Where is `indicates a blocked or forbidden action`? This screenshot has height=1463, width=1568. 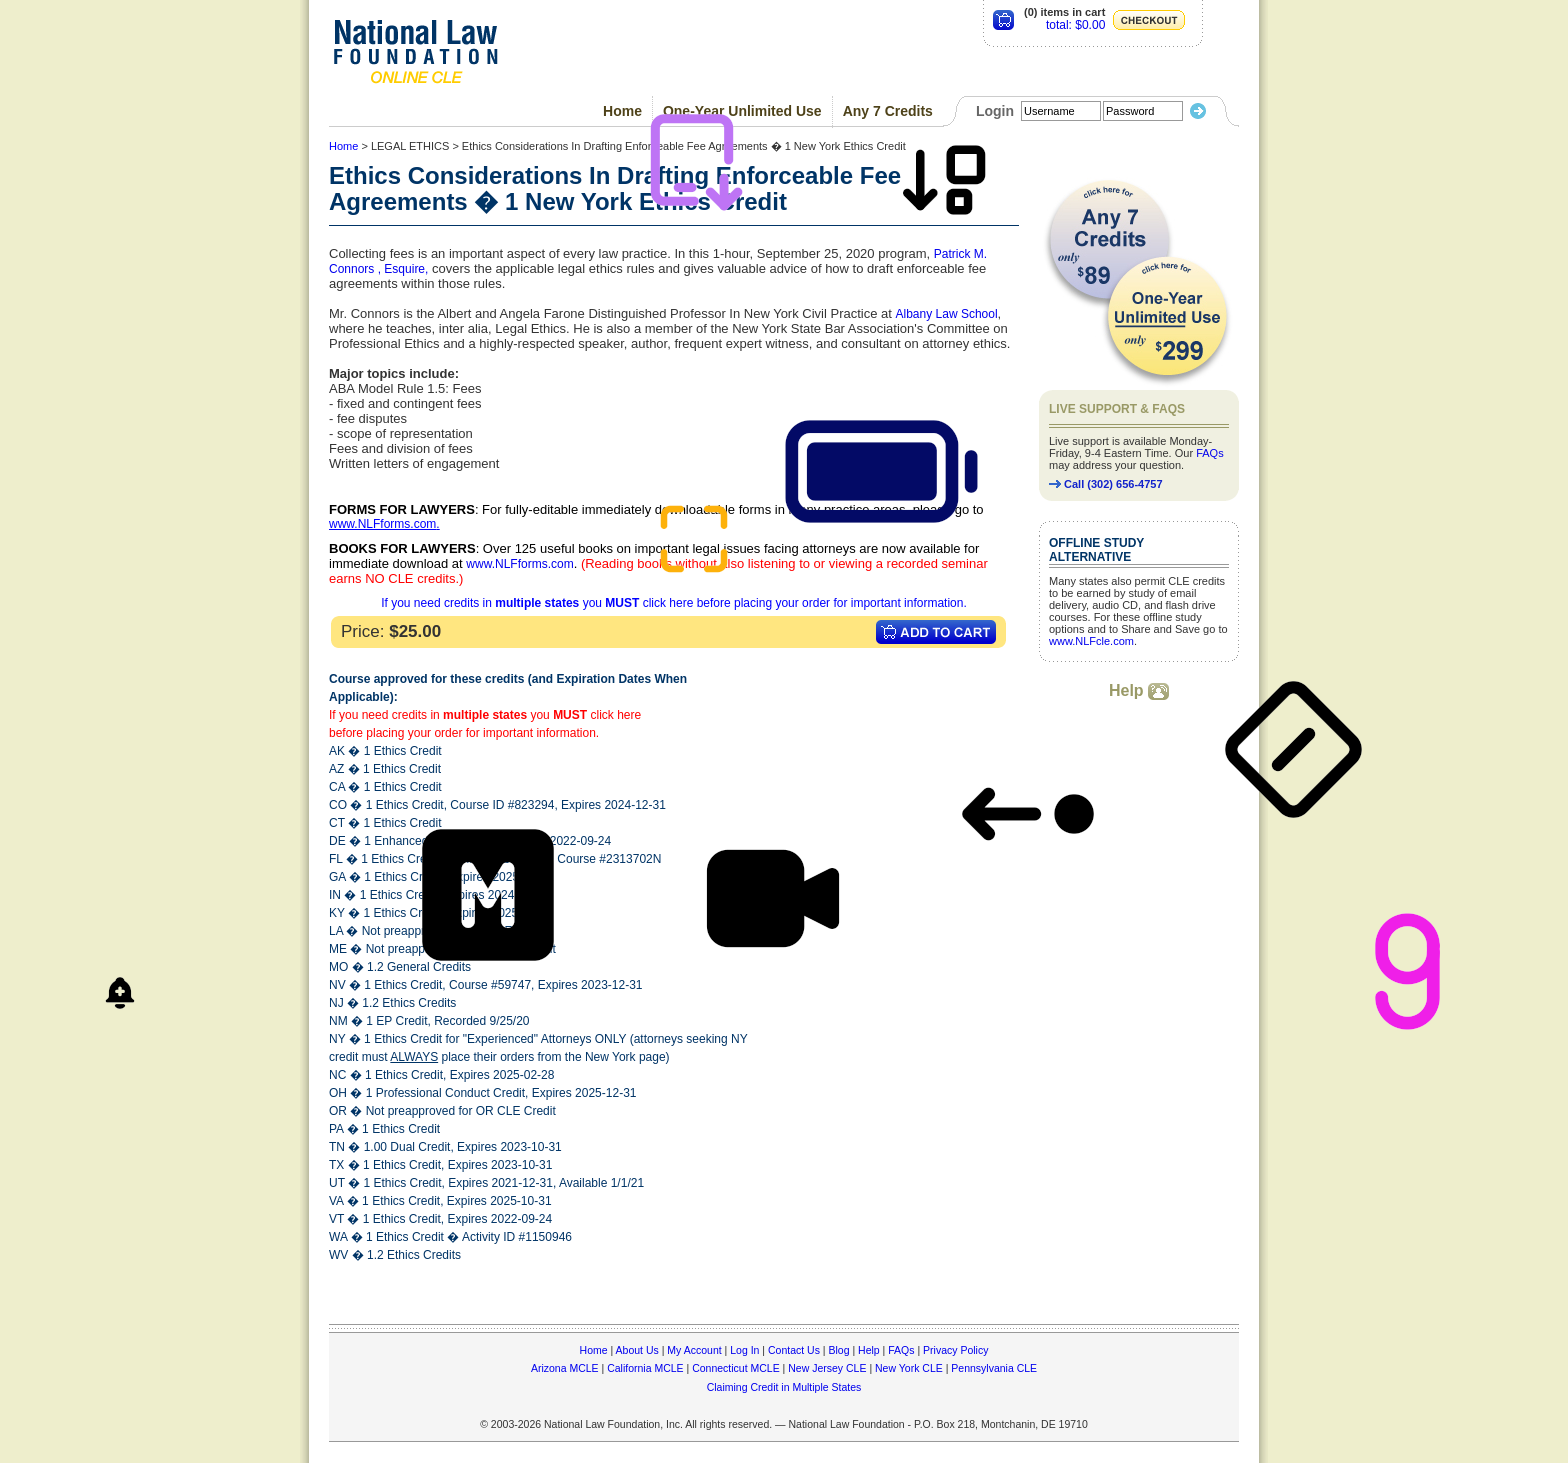 indicates a blocked or forbidden action is located at coordinates (1293, 749).